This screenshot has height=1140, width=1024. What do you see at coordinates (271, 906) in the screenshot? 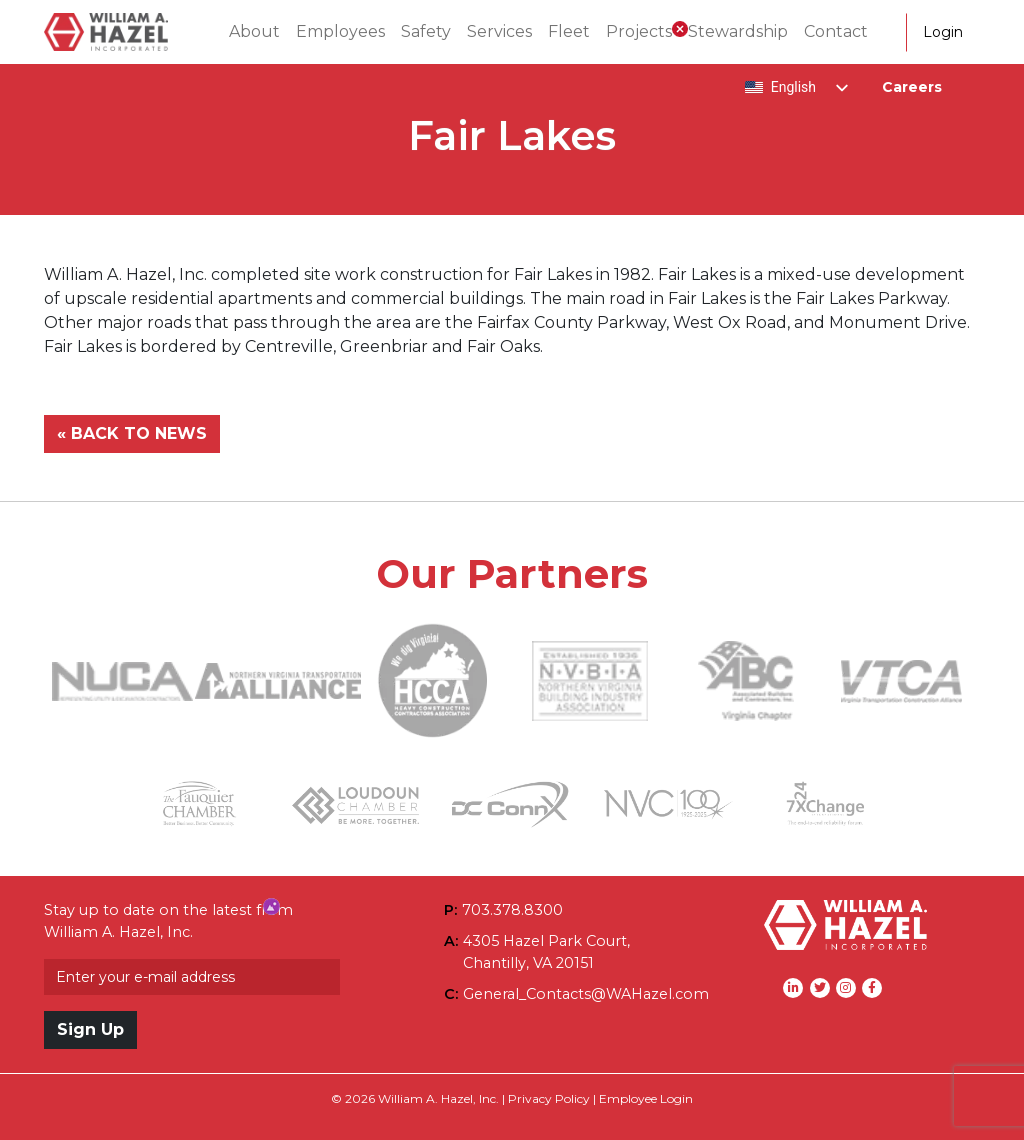
I see `indicates a photo or image file` at bounding box center [271, 906].